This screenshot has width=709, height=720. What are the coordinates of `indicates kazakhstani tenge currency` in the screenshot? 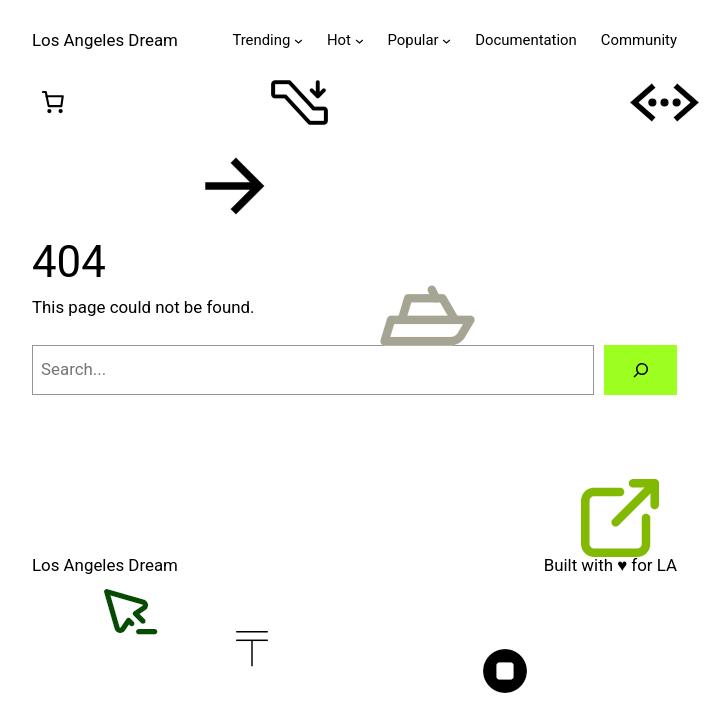 It's located at (252, 647).